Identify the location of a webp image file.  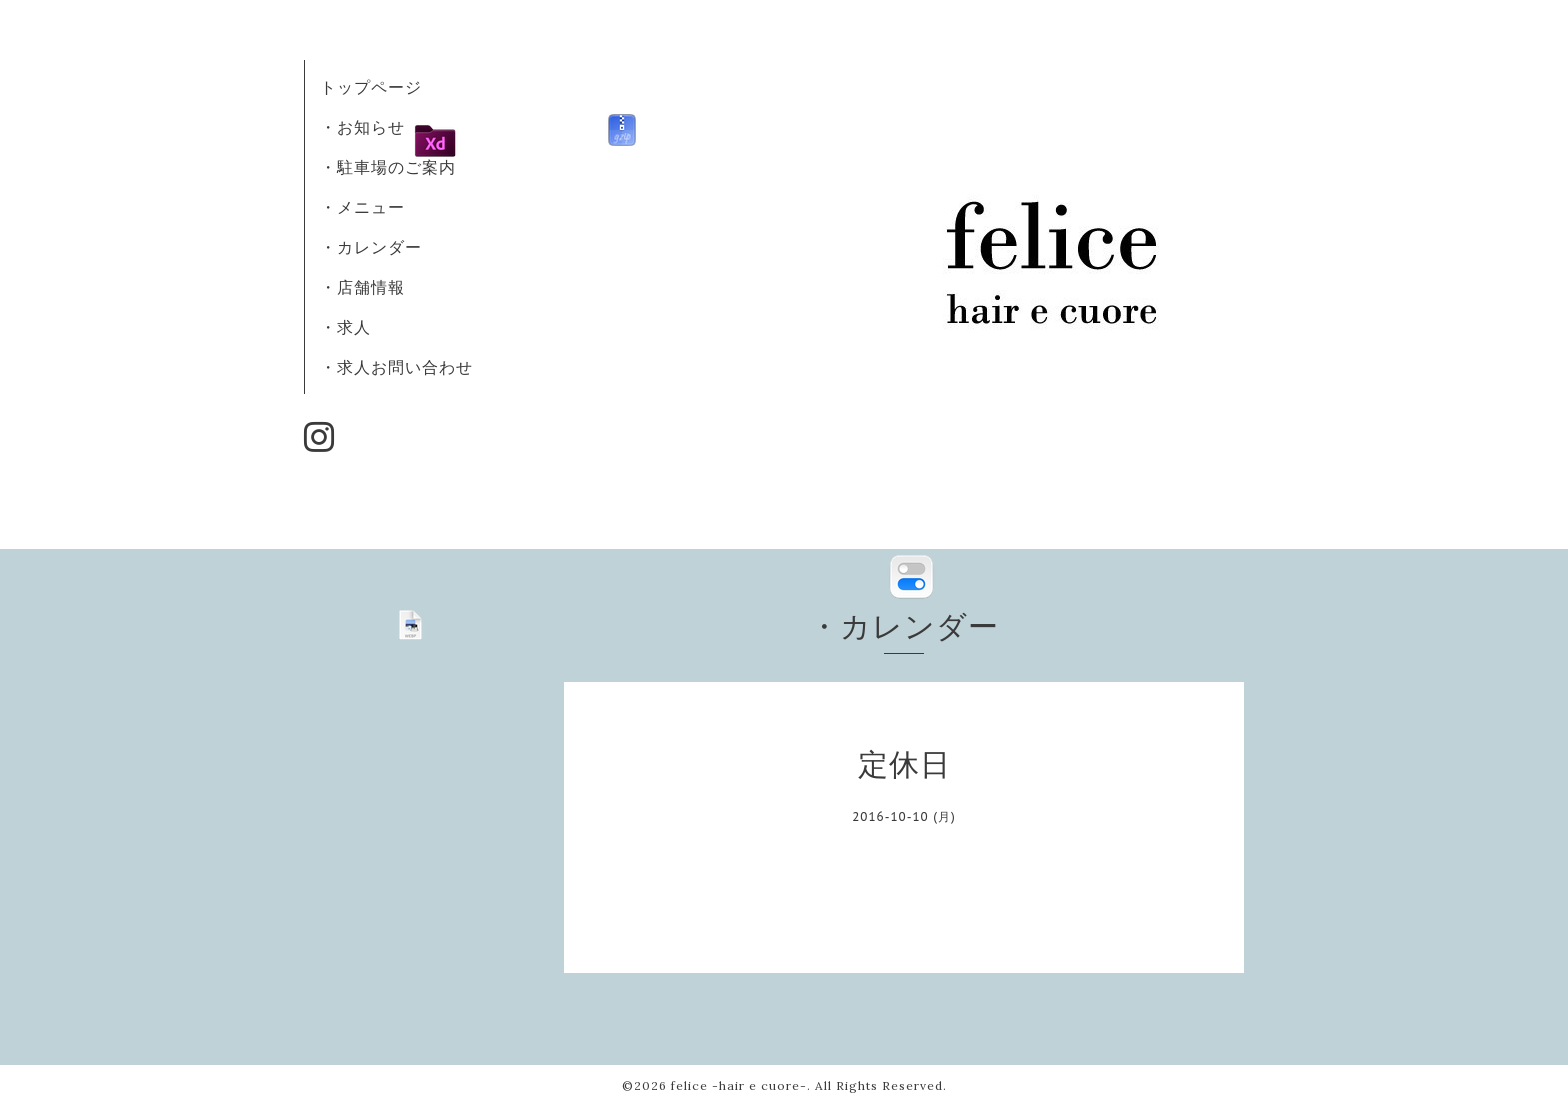
(410, 625).